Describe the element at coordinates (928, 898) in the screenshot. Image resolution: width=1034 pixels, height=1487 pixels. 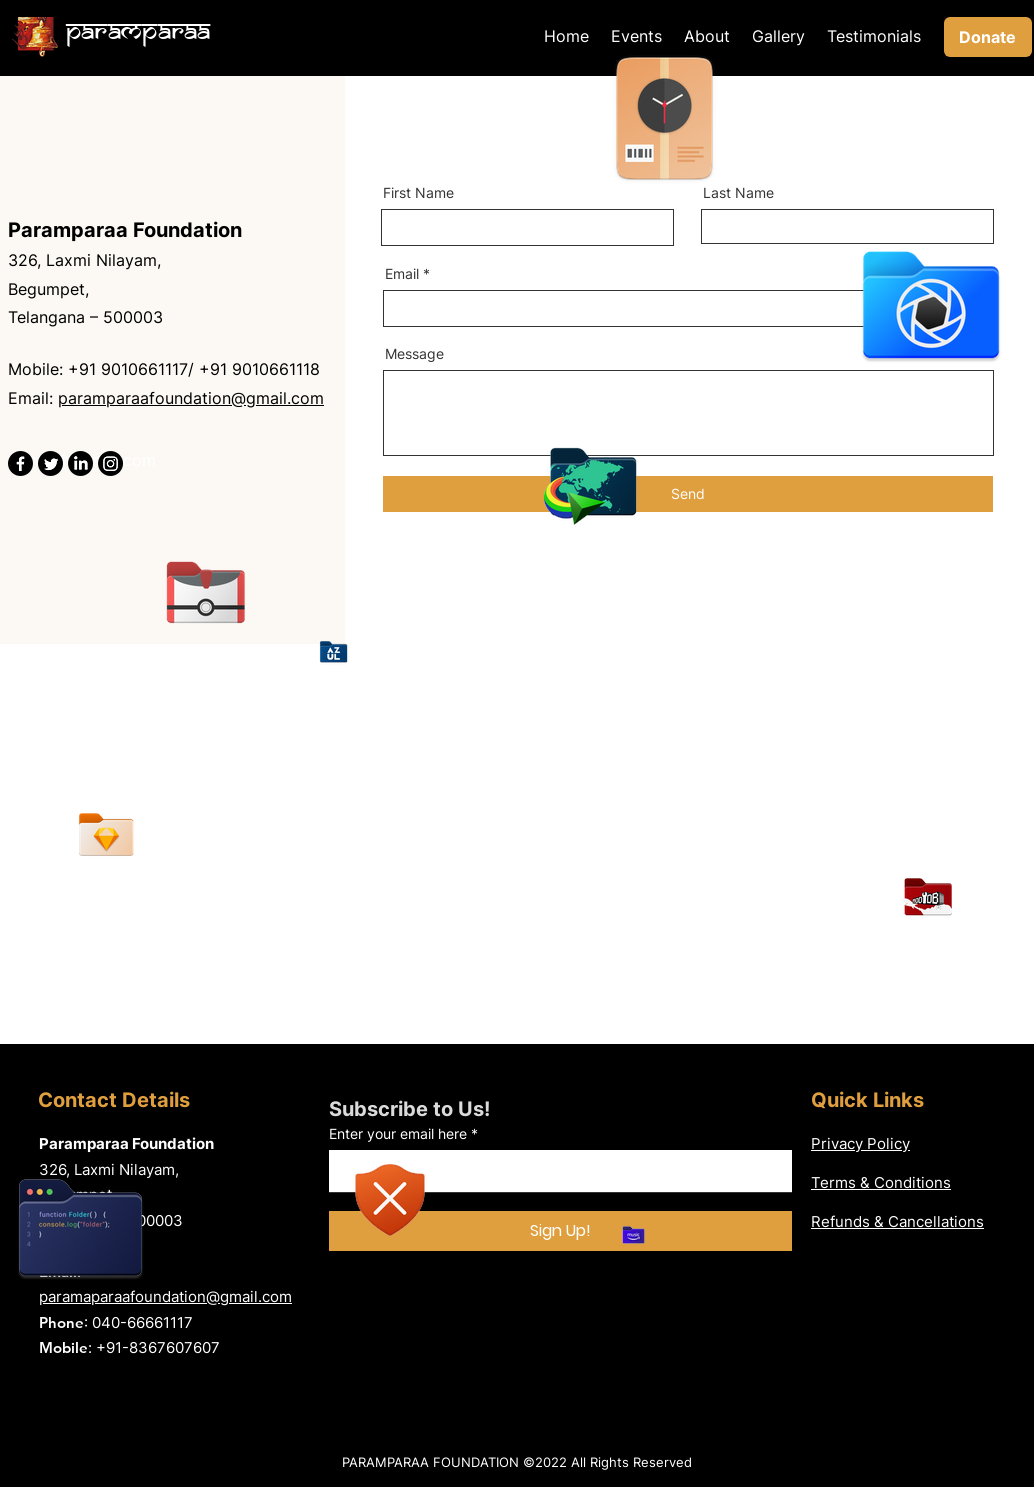
I see `open moddb game mods folder` at that location.